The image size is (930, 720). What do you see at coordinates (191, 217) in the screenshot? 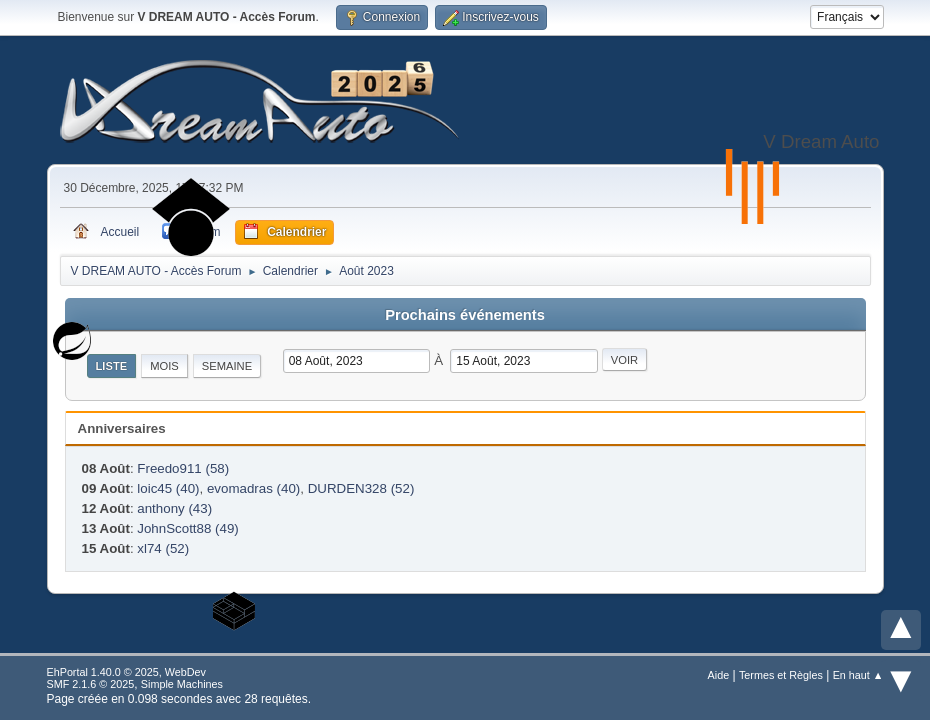
I see `open Google Scholar` at bounding box center [191, 217].